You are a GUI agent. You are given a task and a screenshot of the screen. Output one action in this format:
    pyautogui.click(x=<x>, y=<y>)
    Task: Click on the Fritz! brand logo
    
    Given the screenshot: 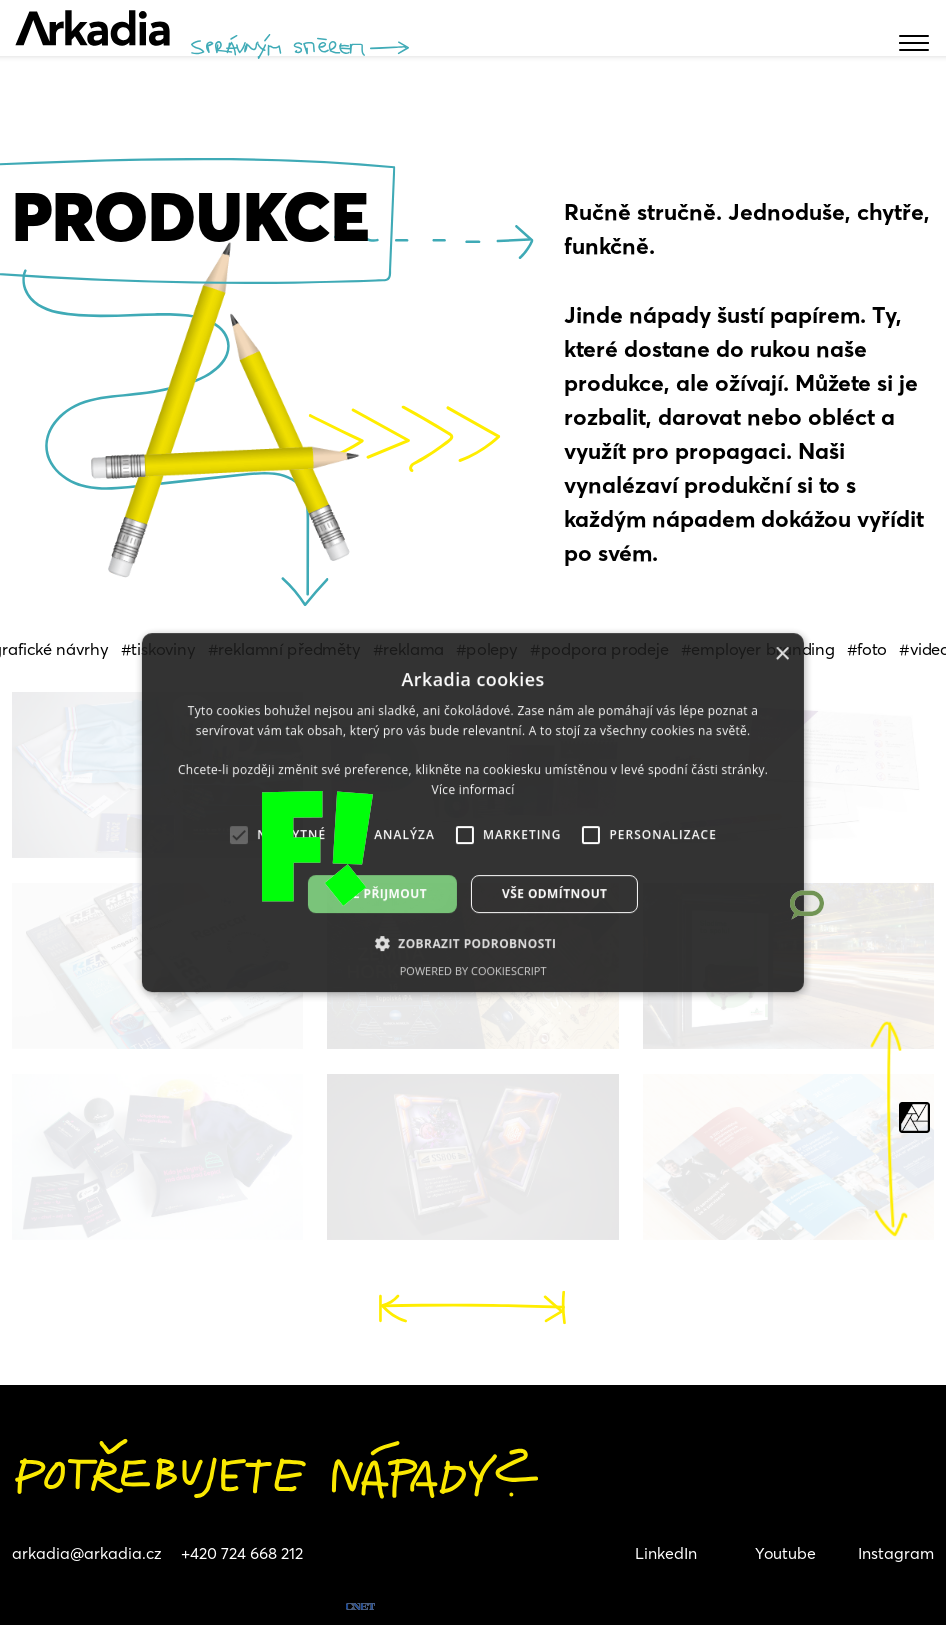 What is the action you would take?
    pyautogui.click(x=317, y=848)
    